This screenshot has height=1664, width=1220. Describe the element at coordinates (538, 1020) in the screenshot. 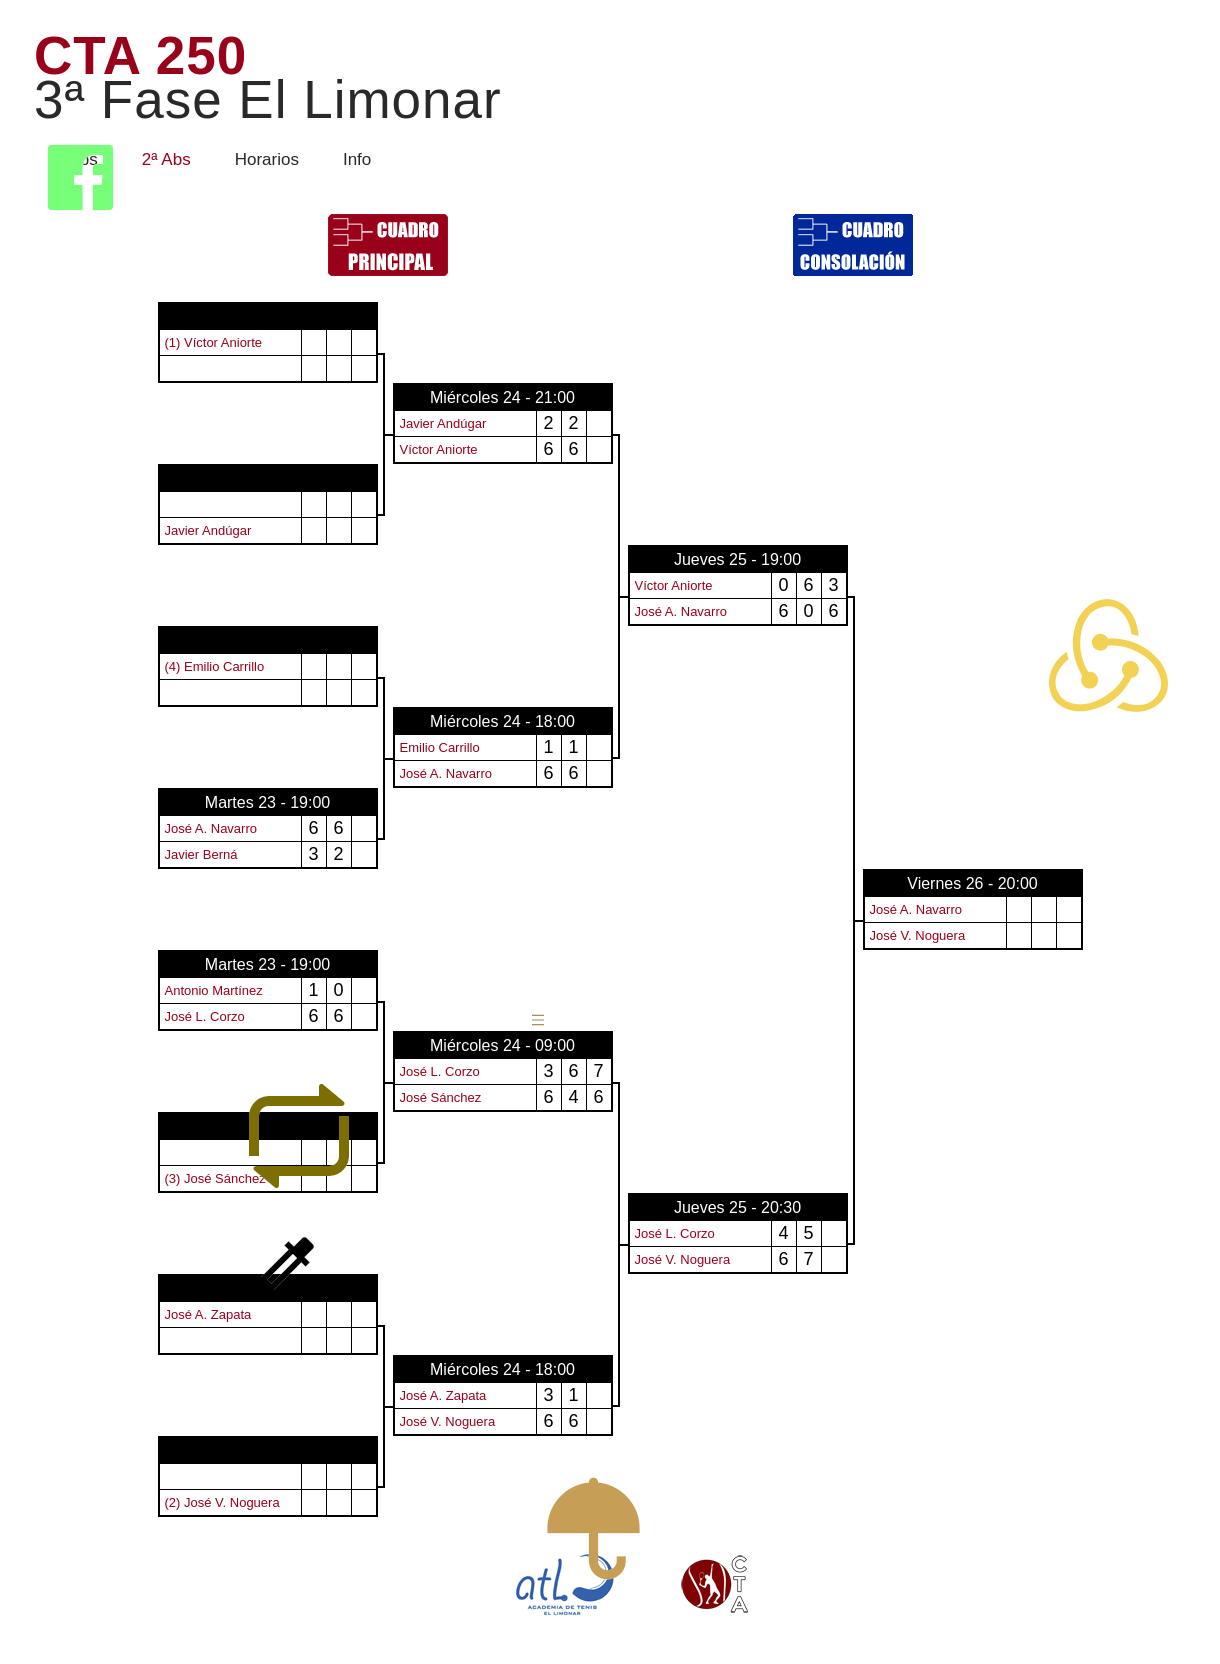

I see `open navigation menu` at that location.